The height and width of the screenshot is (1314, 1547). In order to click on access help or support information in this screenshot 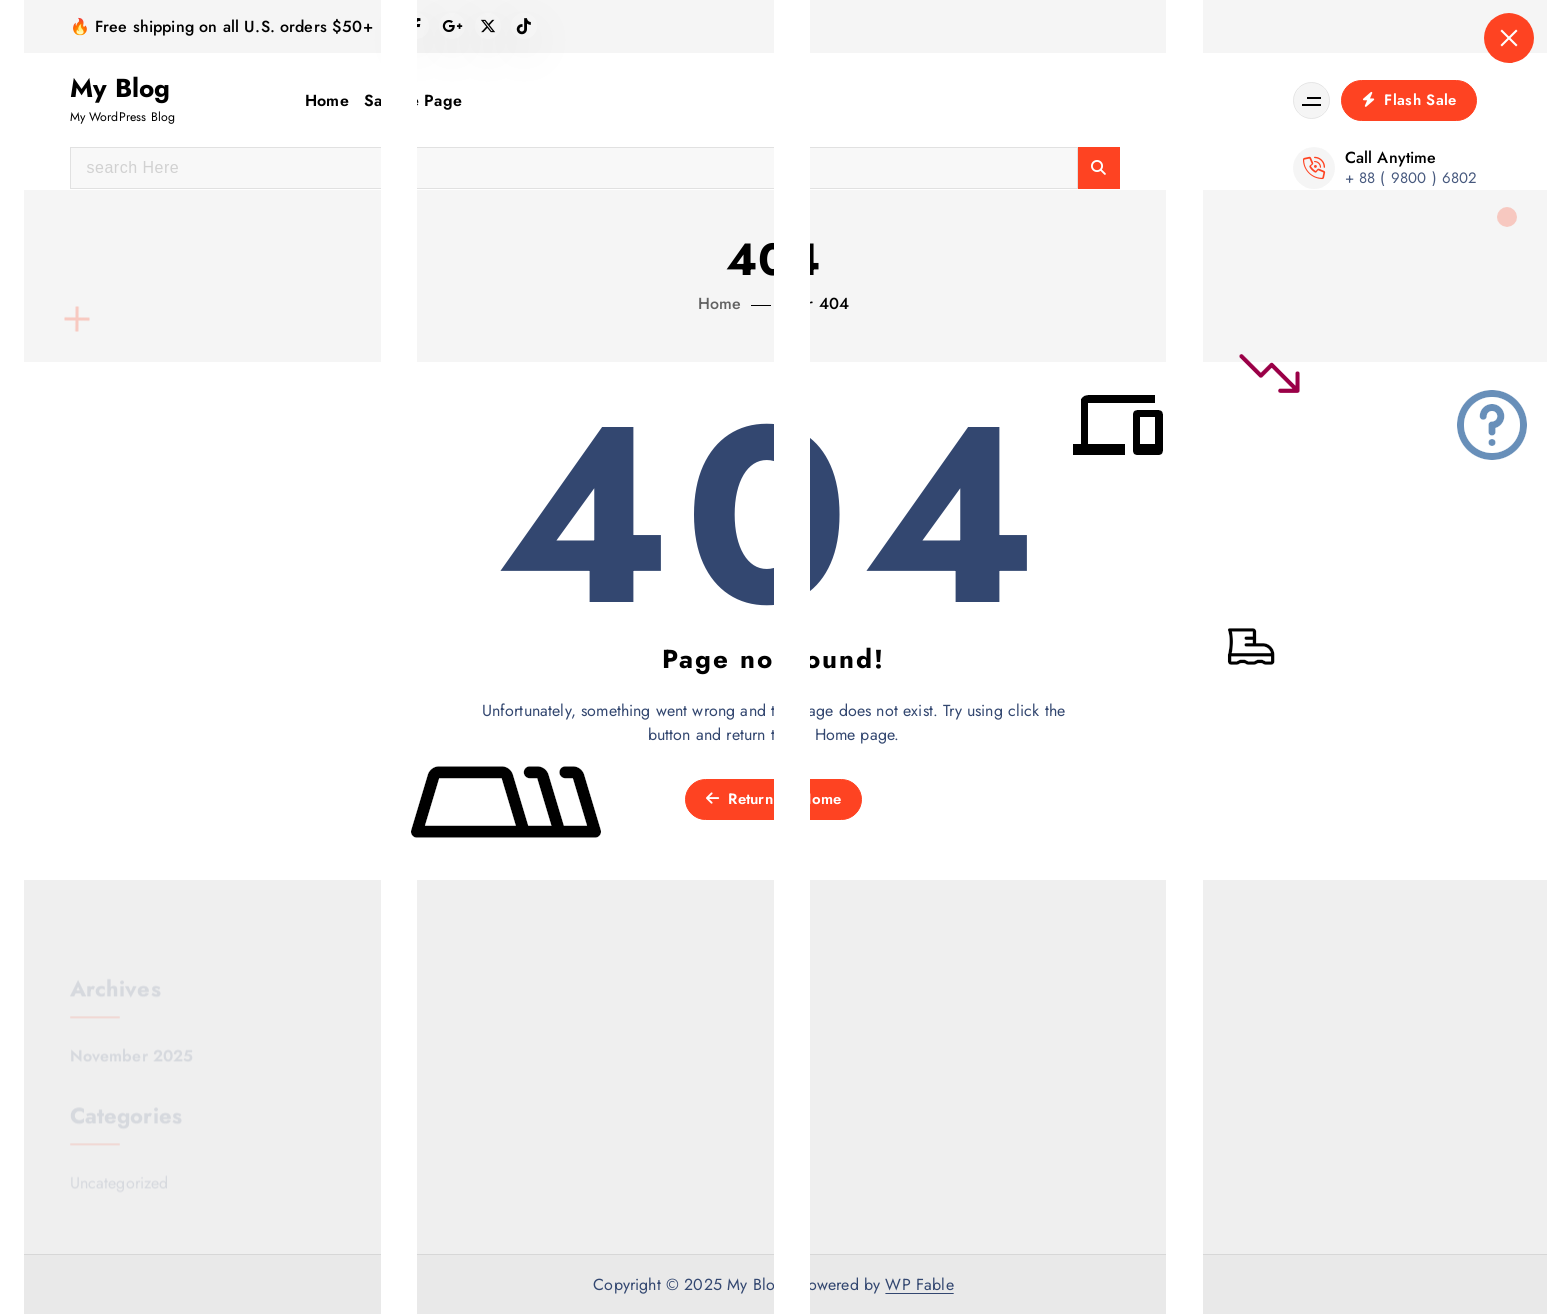, I will do `click(1492, 425)`.